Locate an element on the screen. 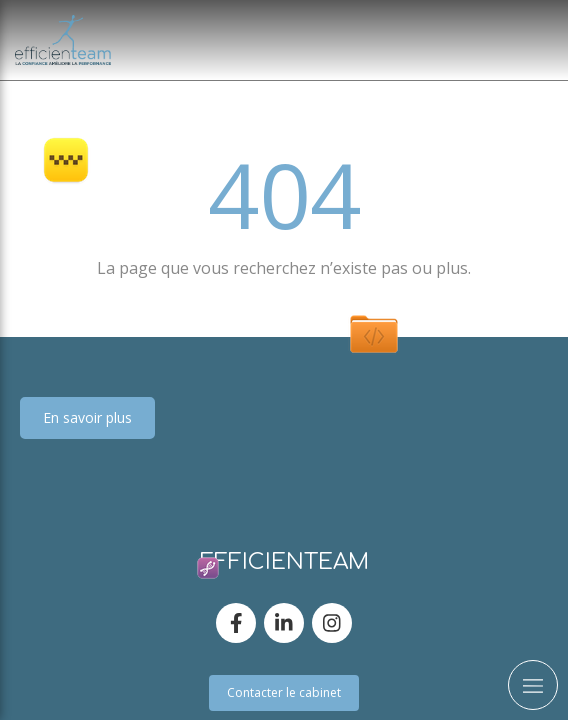 The height and width of the screenshot is (720, 568). open science and education applications is located at coordinates (208, 568).